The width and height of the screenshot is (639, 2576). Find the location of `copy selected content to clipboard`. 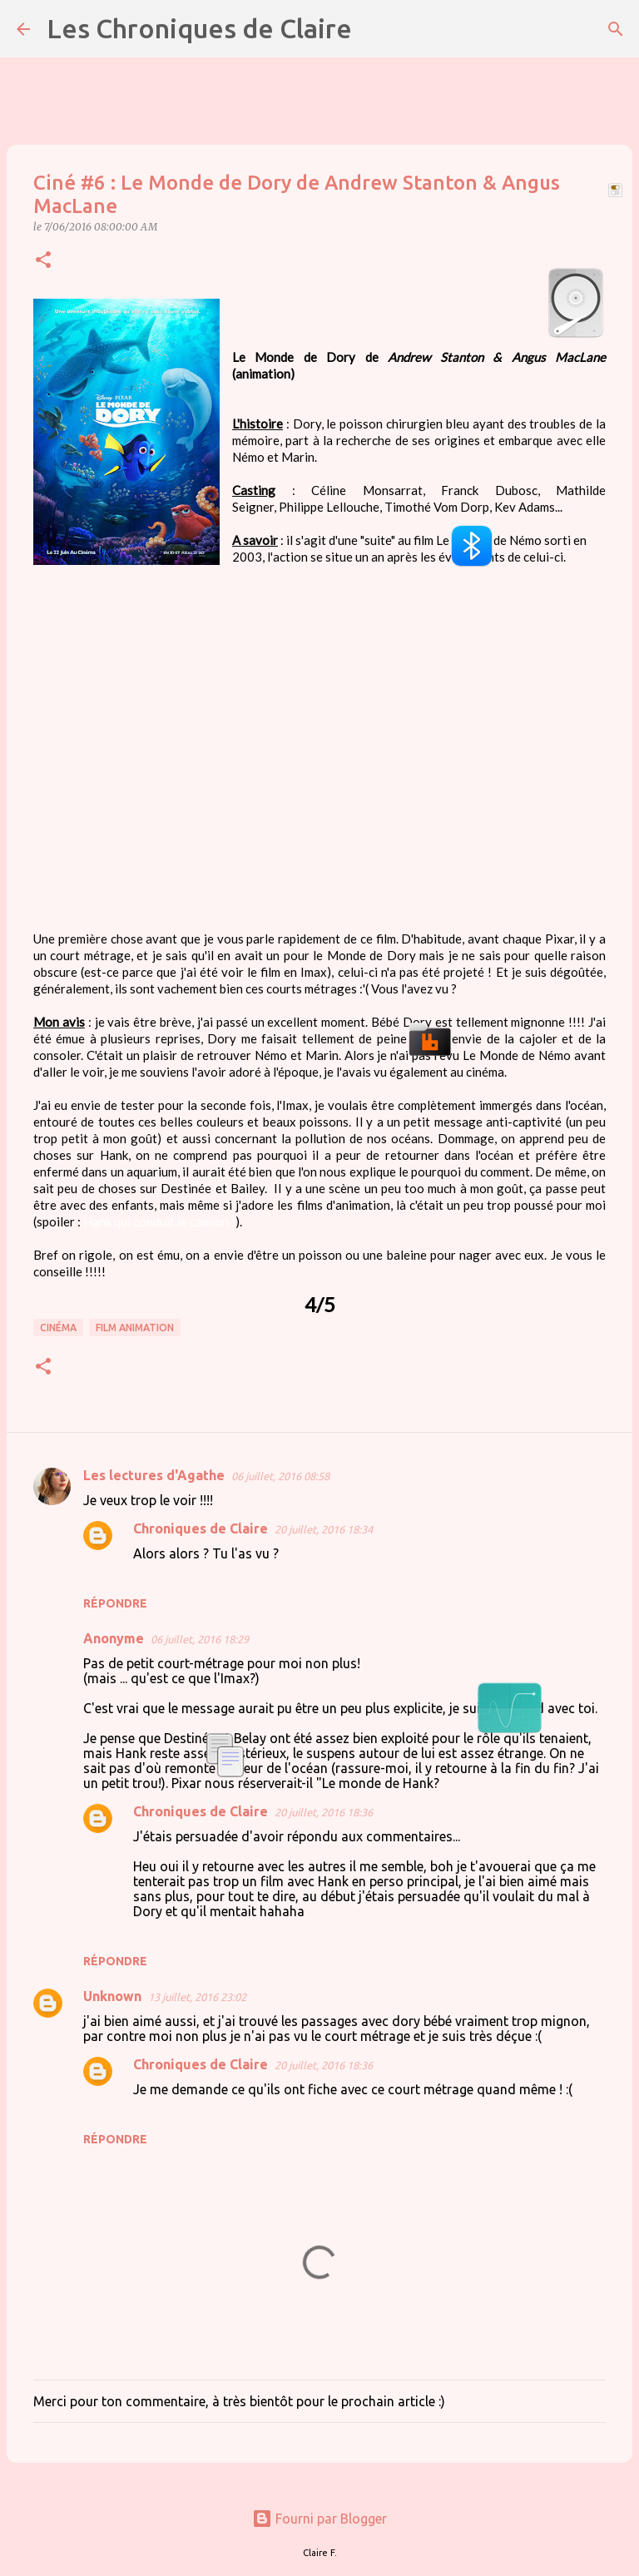

copy selected content to clipboard is located at coordinates (225, 1755).